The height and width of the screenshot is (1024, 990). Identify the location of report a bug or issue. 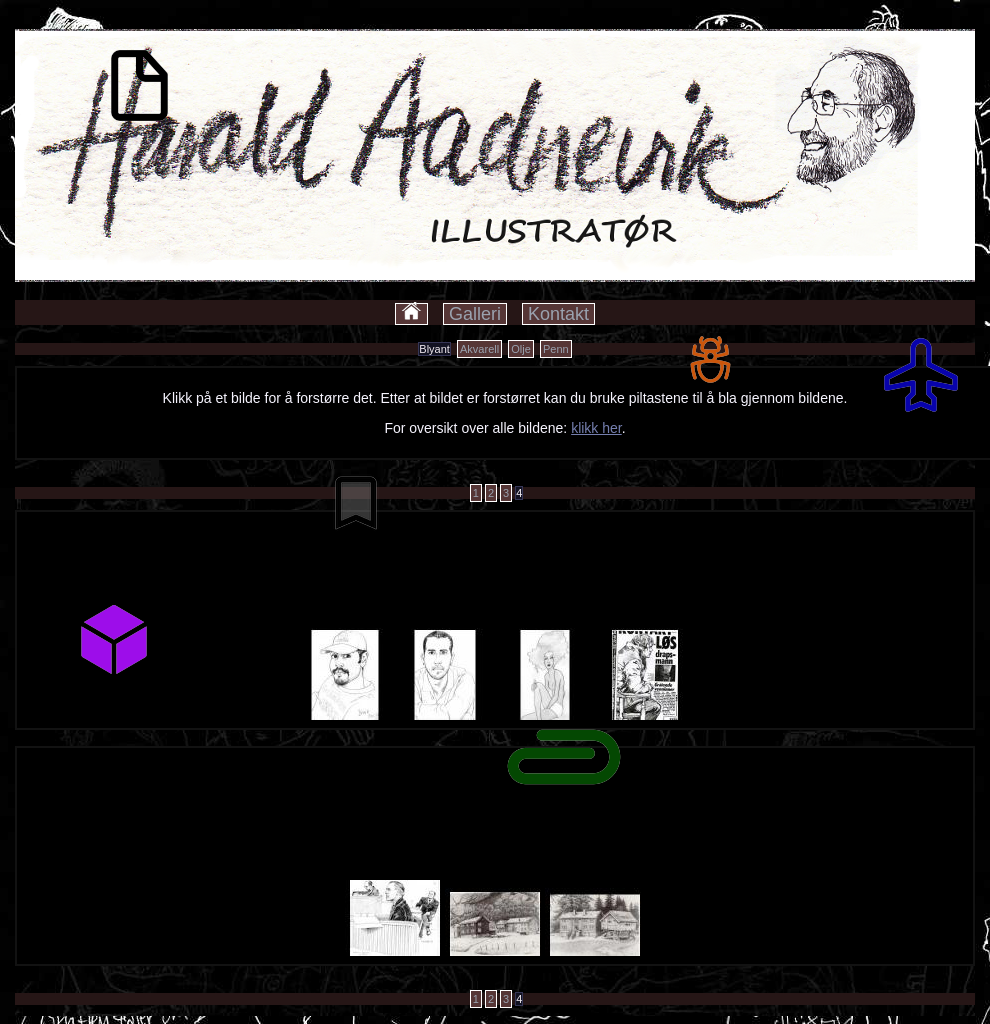
(710, 359).